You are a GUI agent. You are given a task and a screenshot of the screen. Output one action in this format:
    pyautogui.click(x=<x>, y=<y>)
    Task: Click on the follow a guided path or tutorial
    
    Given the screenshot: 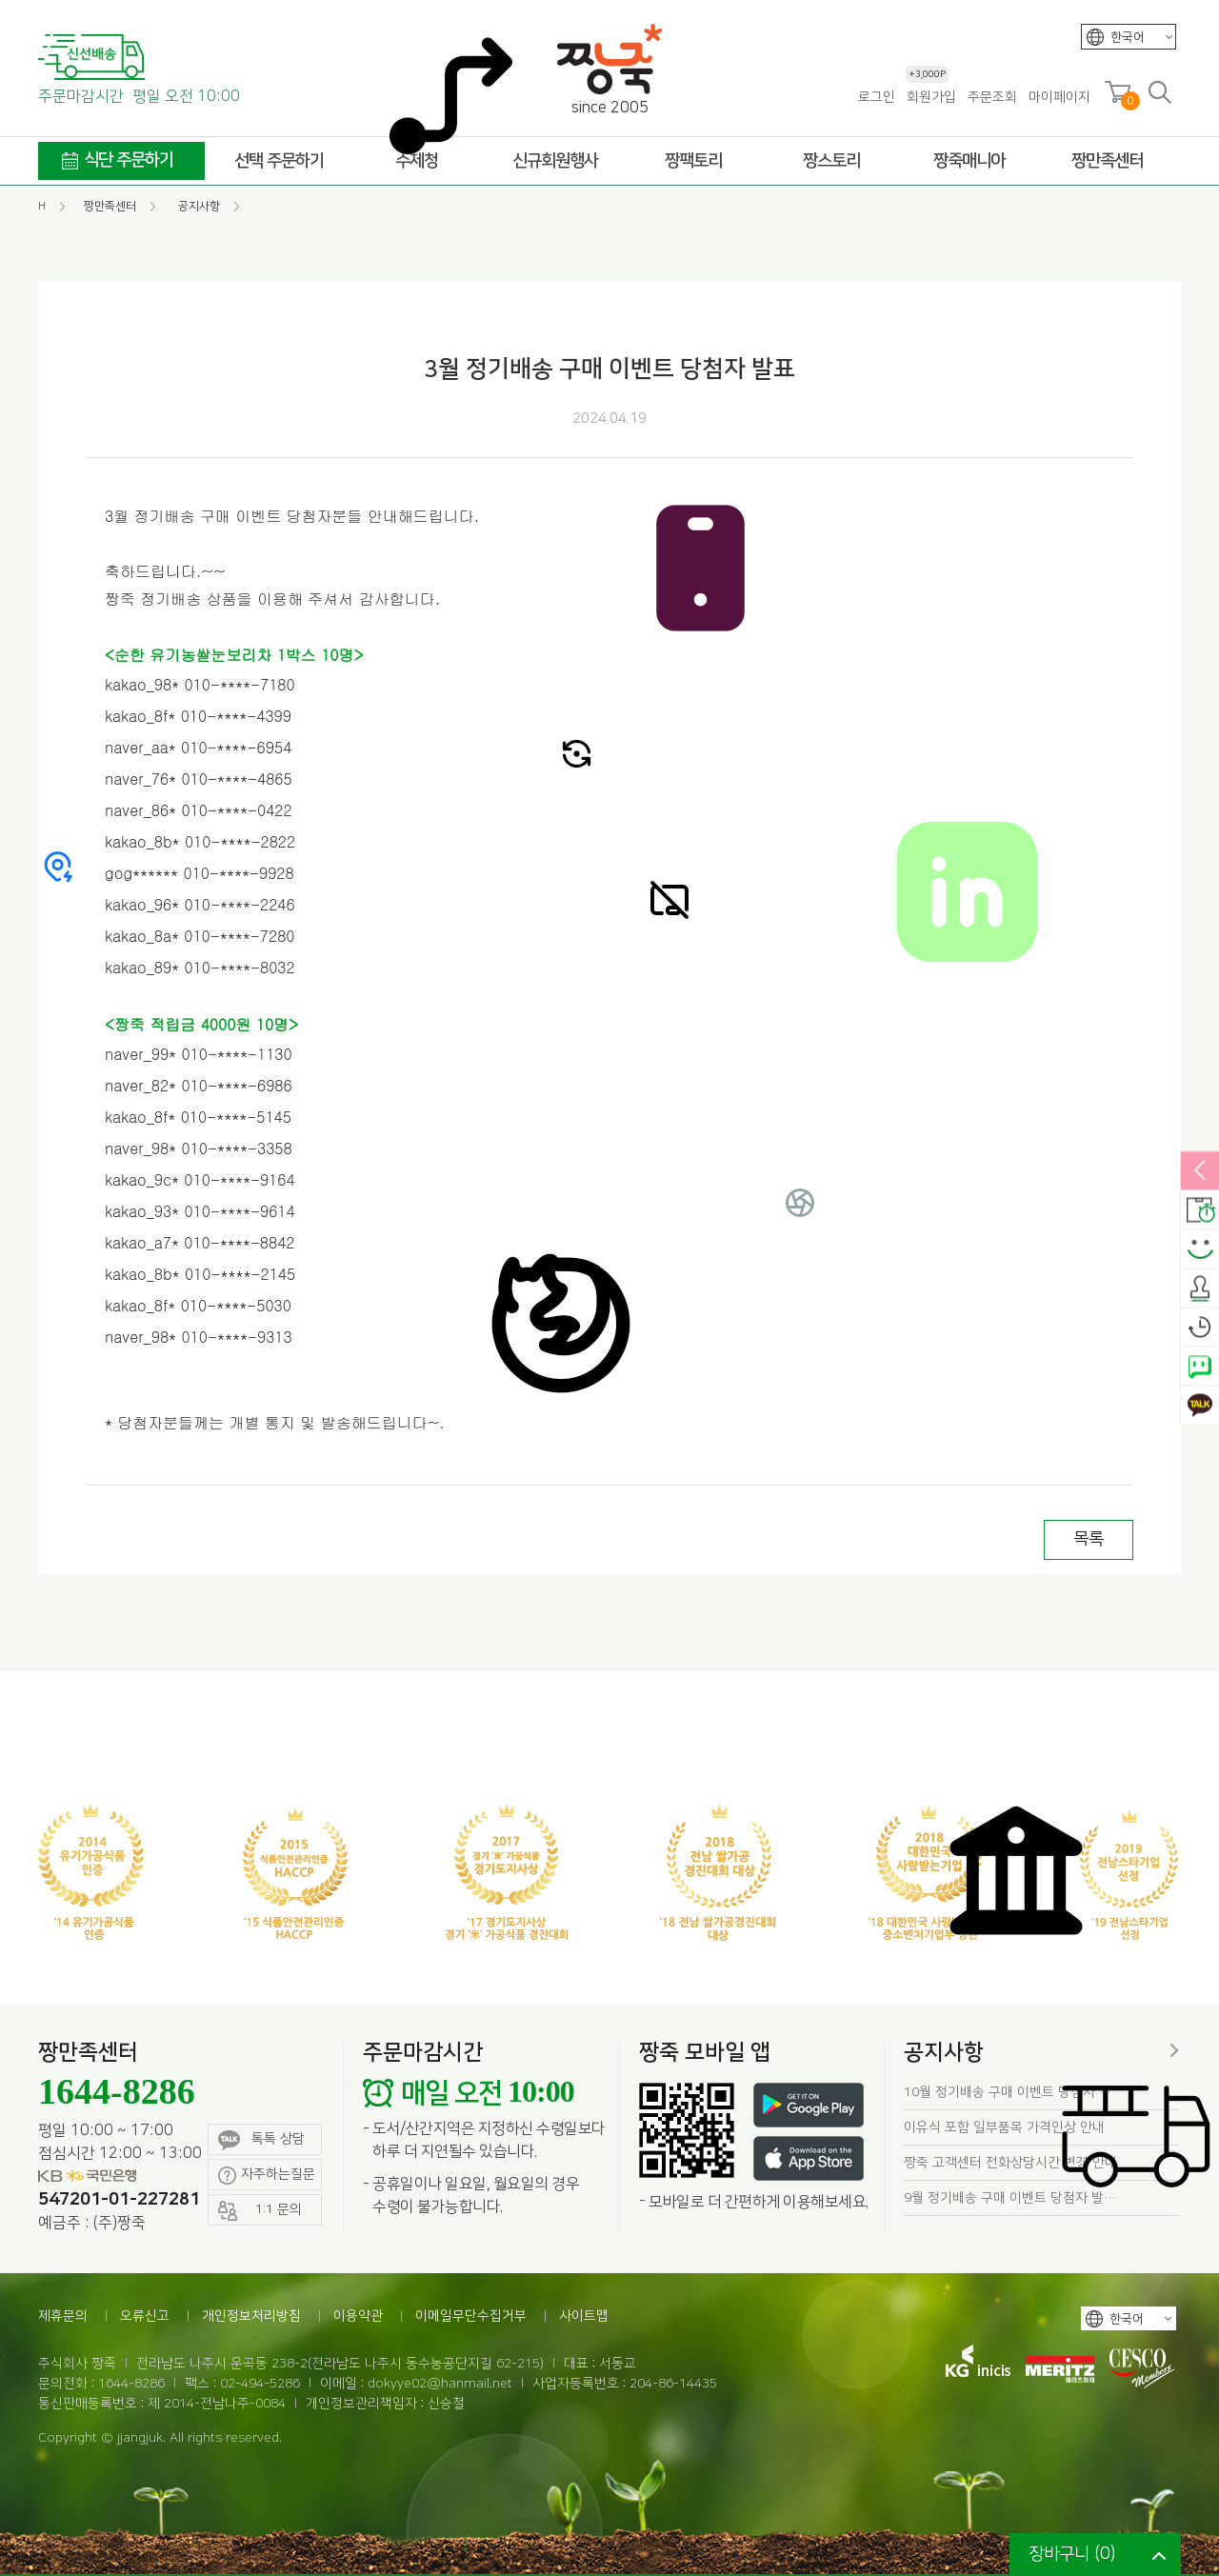 What is the action you would take?
    pyautogui.click(x=450, y=92)
    